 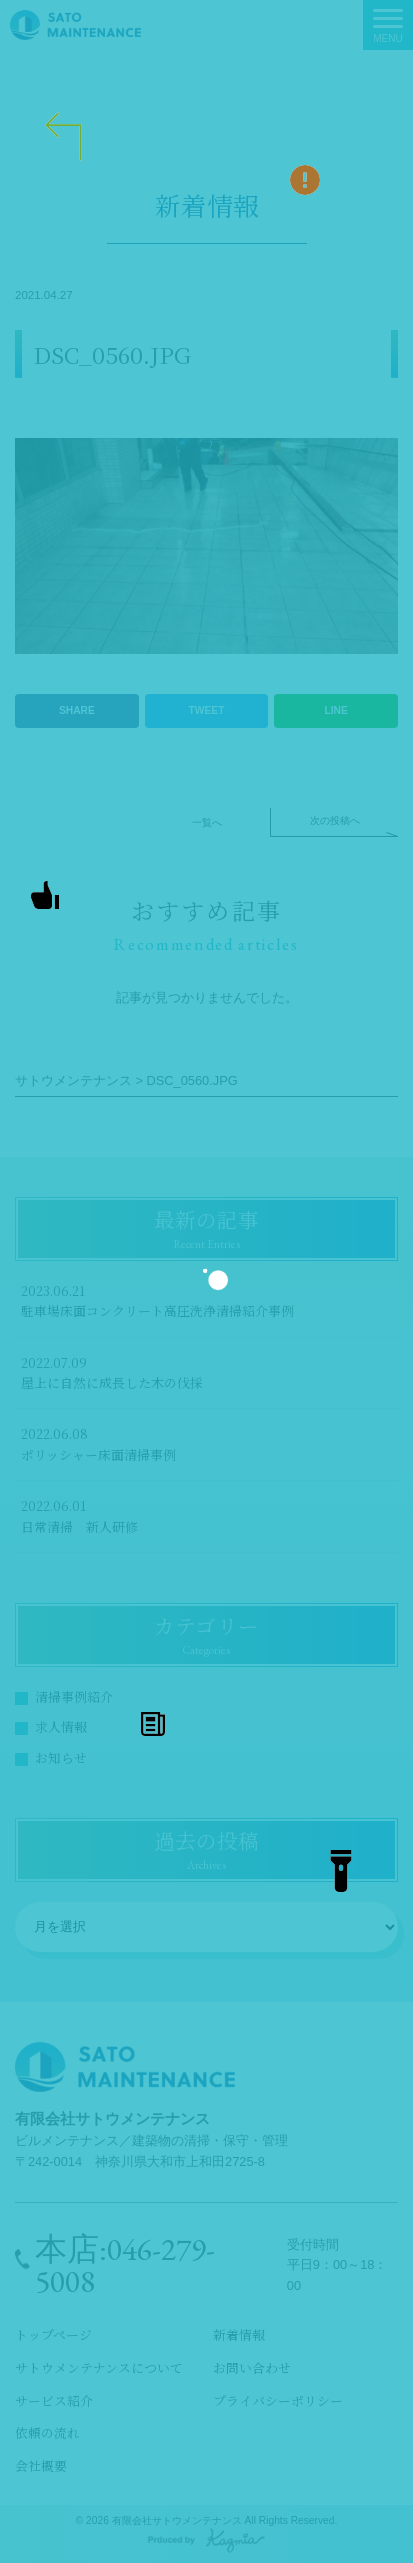 I want to click on toggle flashlight on/off, so click(x=341, y=1871).